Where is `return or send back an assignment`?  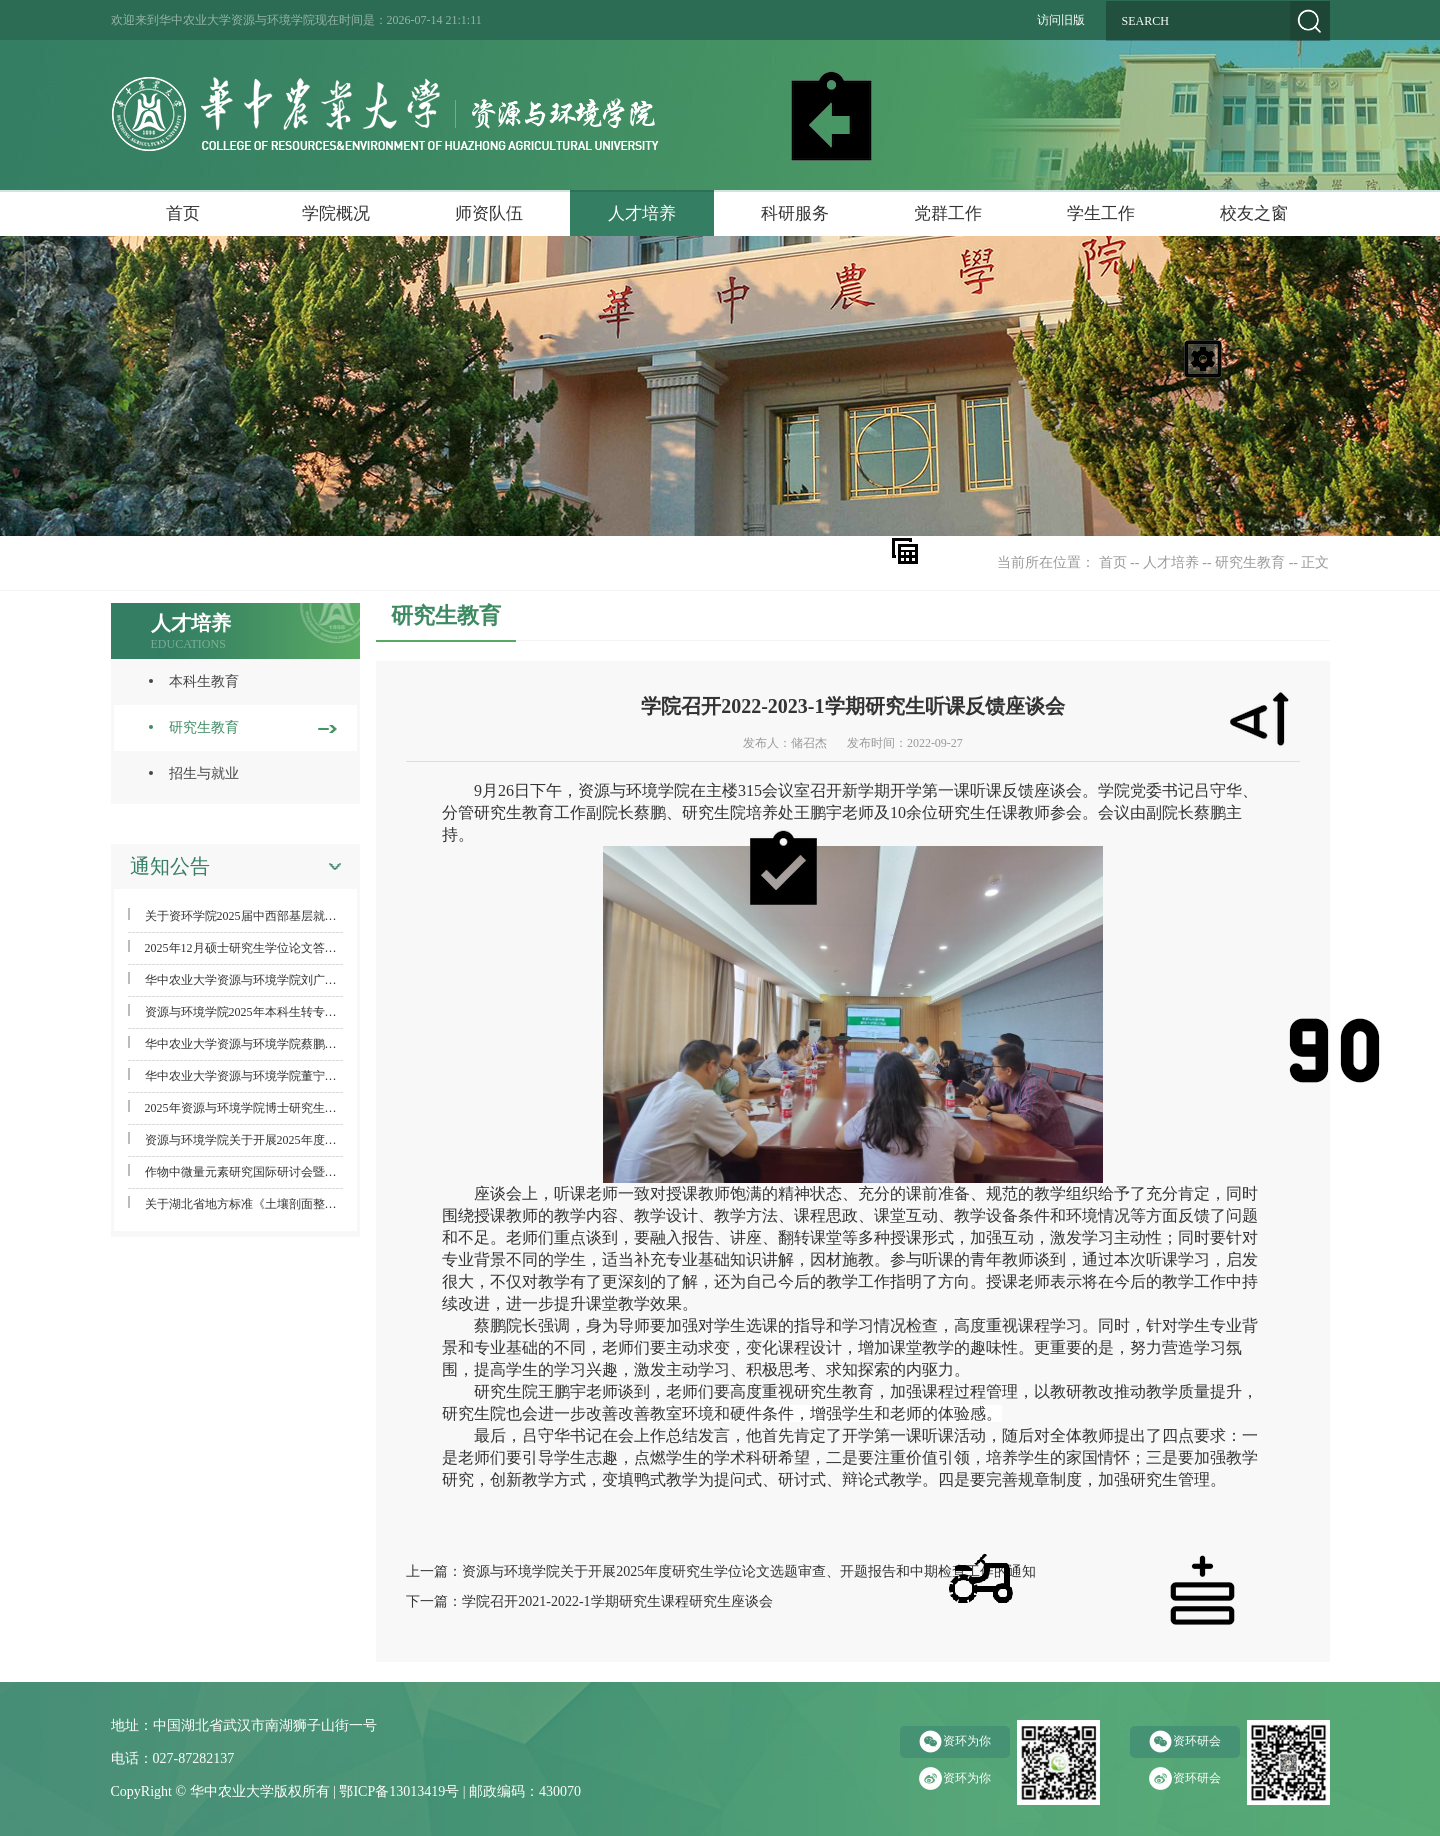
return or send back an assignment is located at coordinates (831, 120).